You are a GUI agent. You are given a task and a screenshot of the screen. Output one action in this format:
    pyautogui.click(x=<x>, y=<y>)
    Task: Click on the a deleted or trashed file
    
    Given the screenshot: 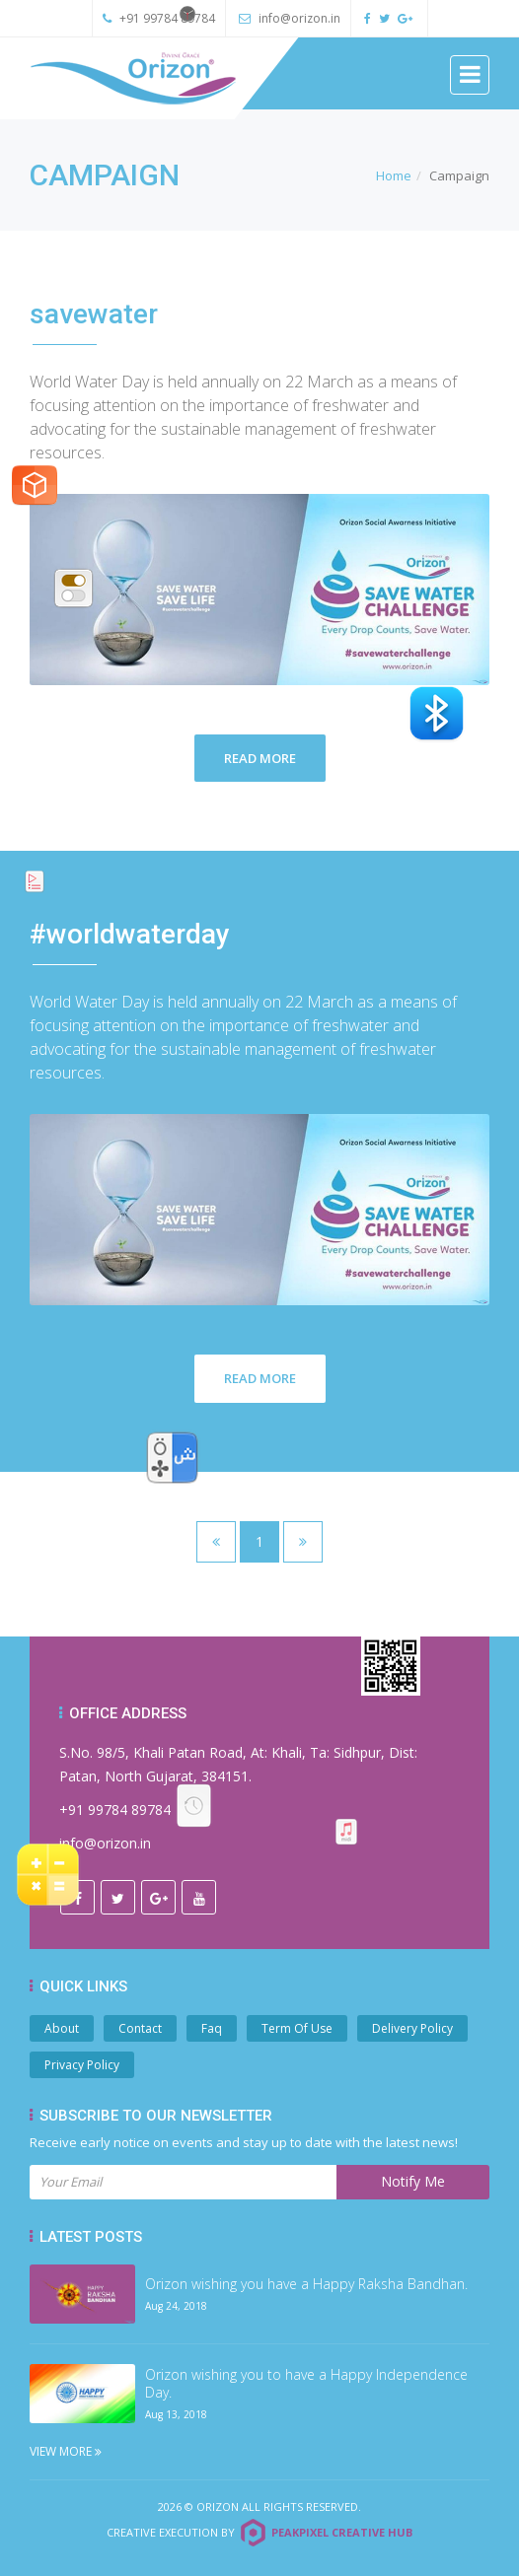 What is the action you would take?
    pyautogui.click(x=193, y=1805)
    